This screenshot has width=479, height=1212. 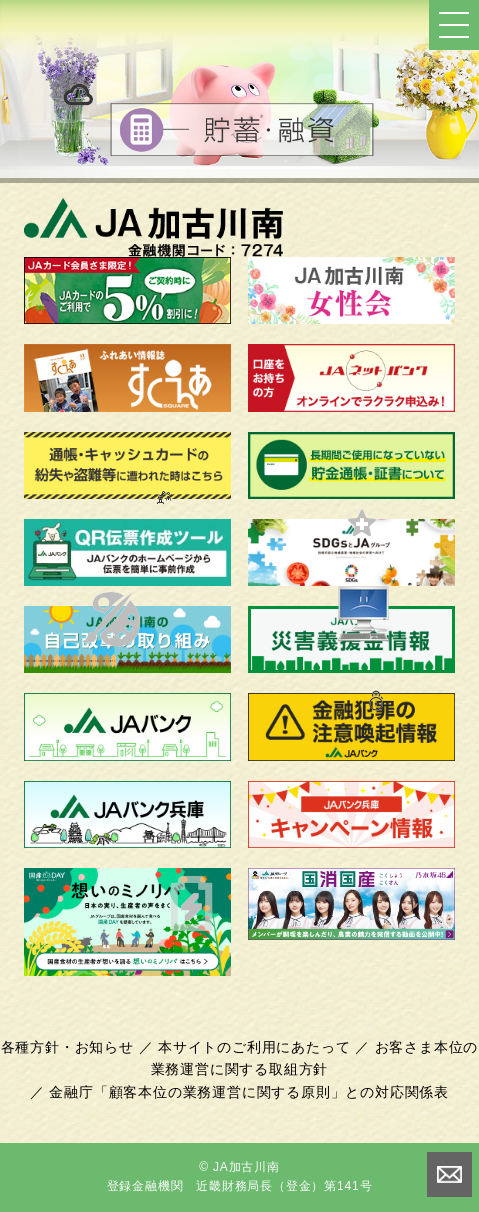 I want to click on indicates a system error or computer malfunction, so click(x=363, y=614).